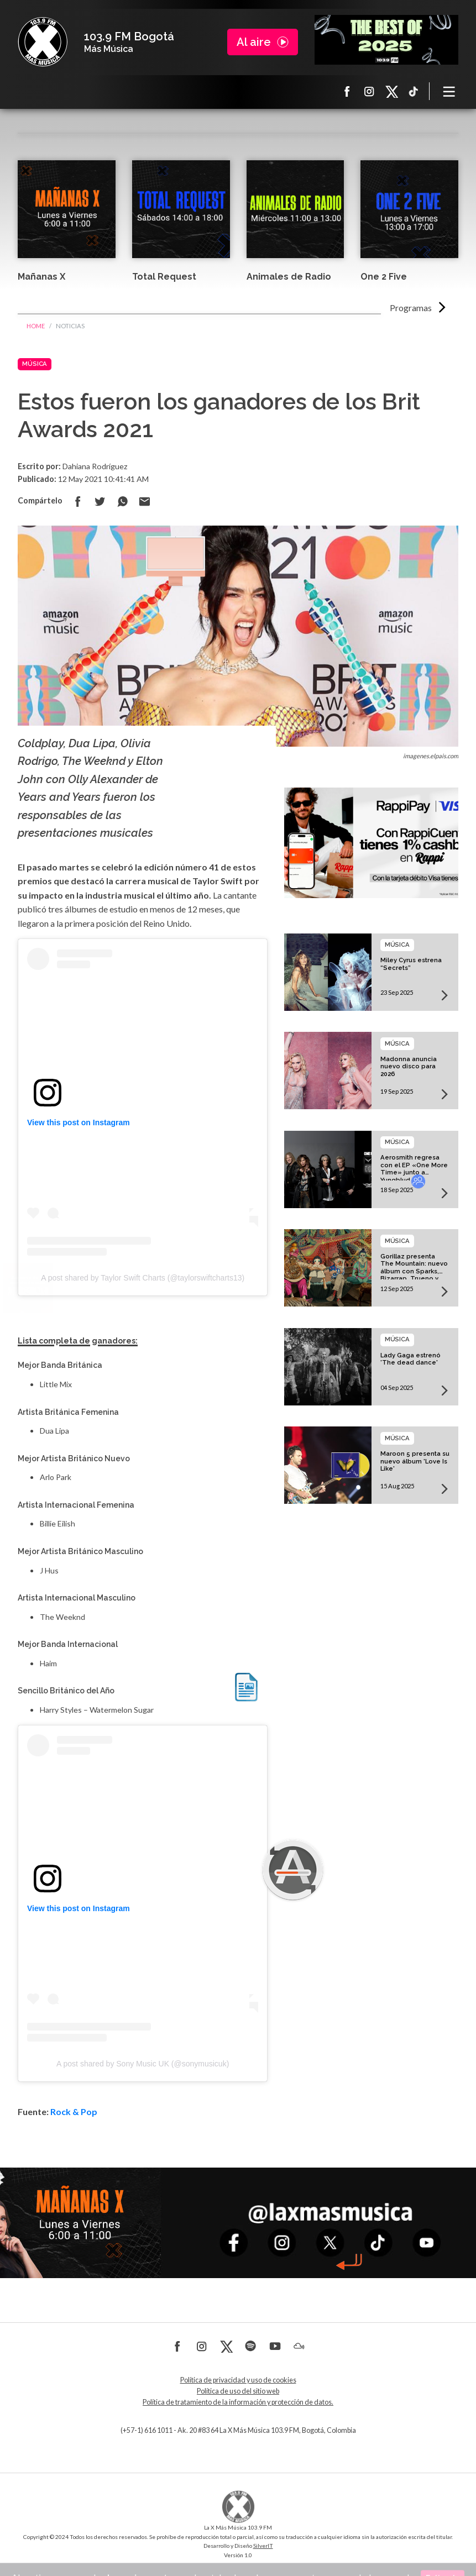  Describe the element at coordinates (418, 1181) in the screenshot. I see `indicates shared or collaborative content` at that location.